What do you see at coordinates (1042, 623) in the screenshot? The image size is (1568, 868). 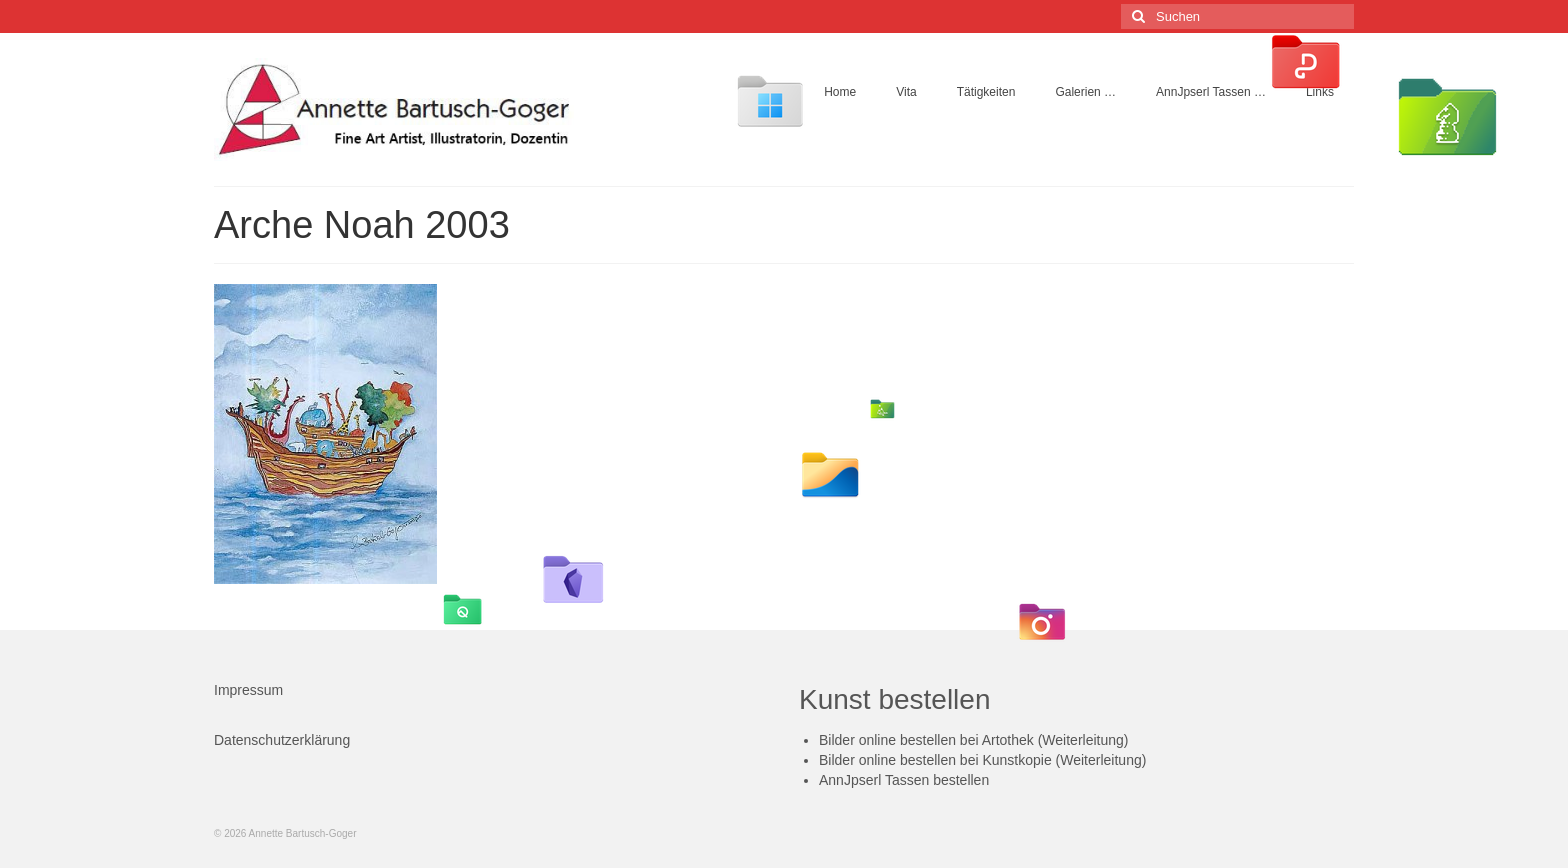 I see `open instagram media folder` at bounding box center [1042, 623].